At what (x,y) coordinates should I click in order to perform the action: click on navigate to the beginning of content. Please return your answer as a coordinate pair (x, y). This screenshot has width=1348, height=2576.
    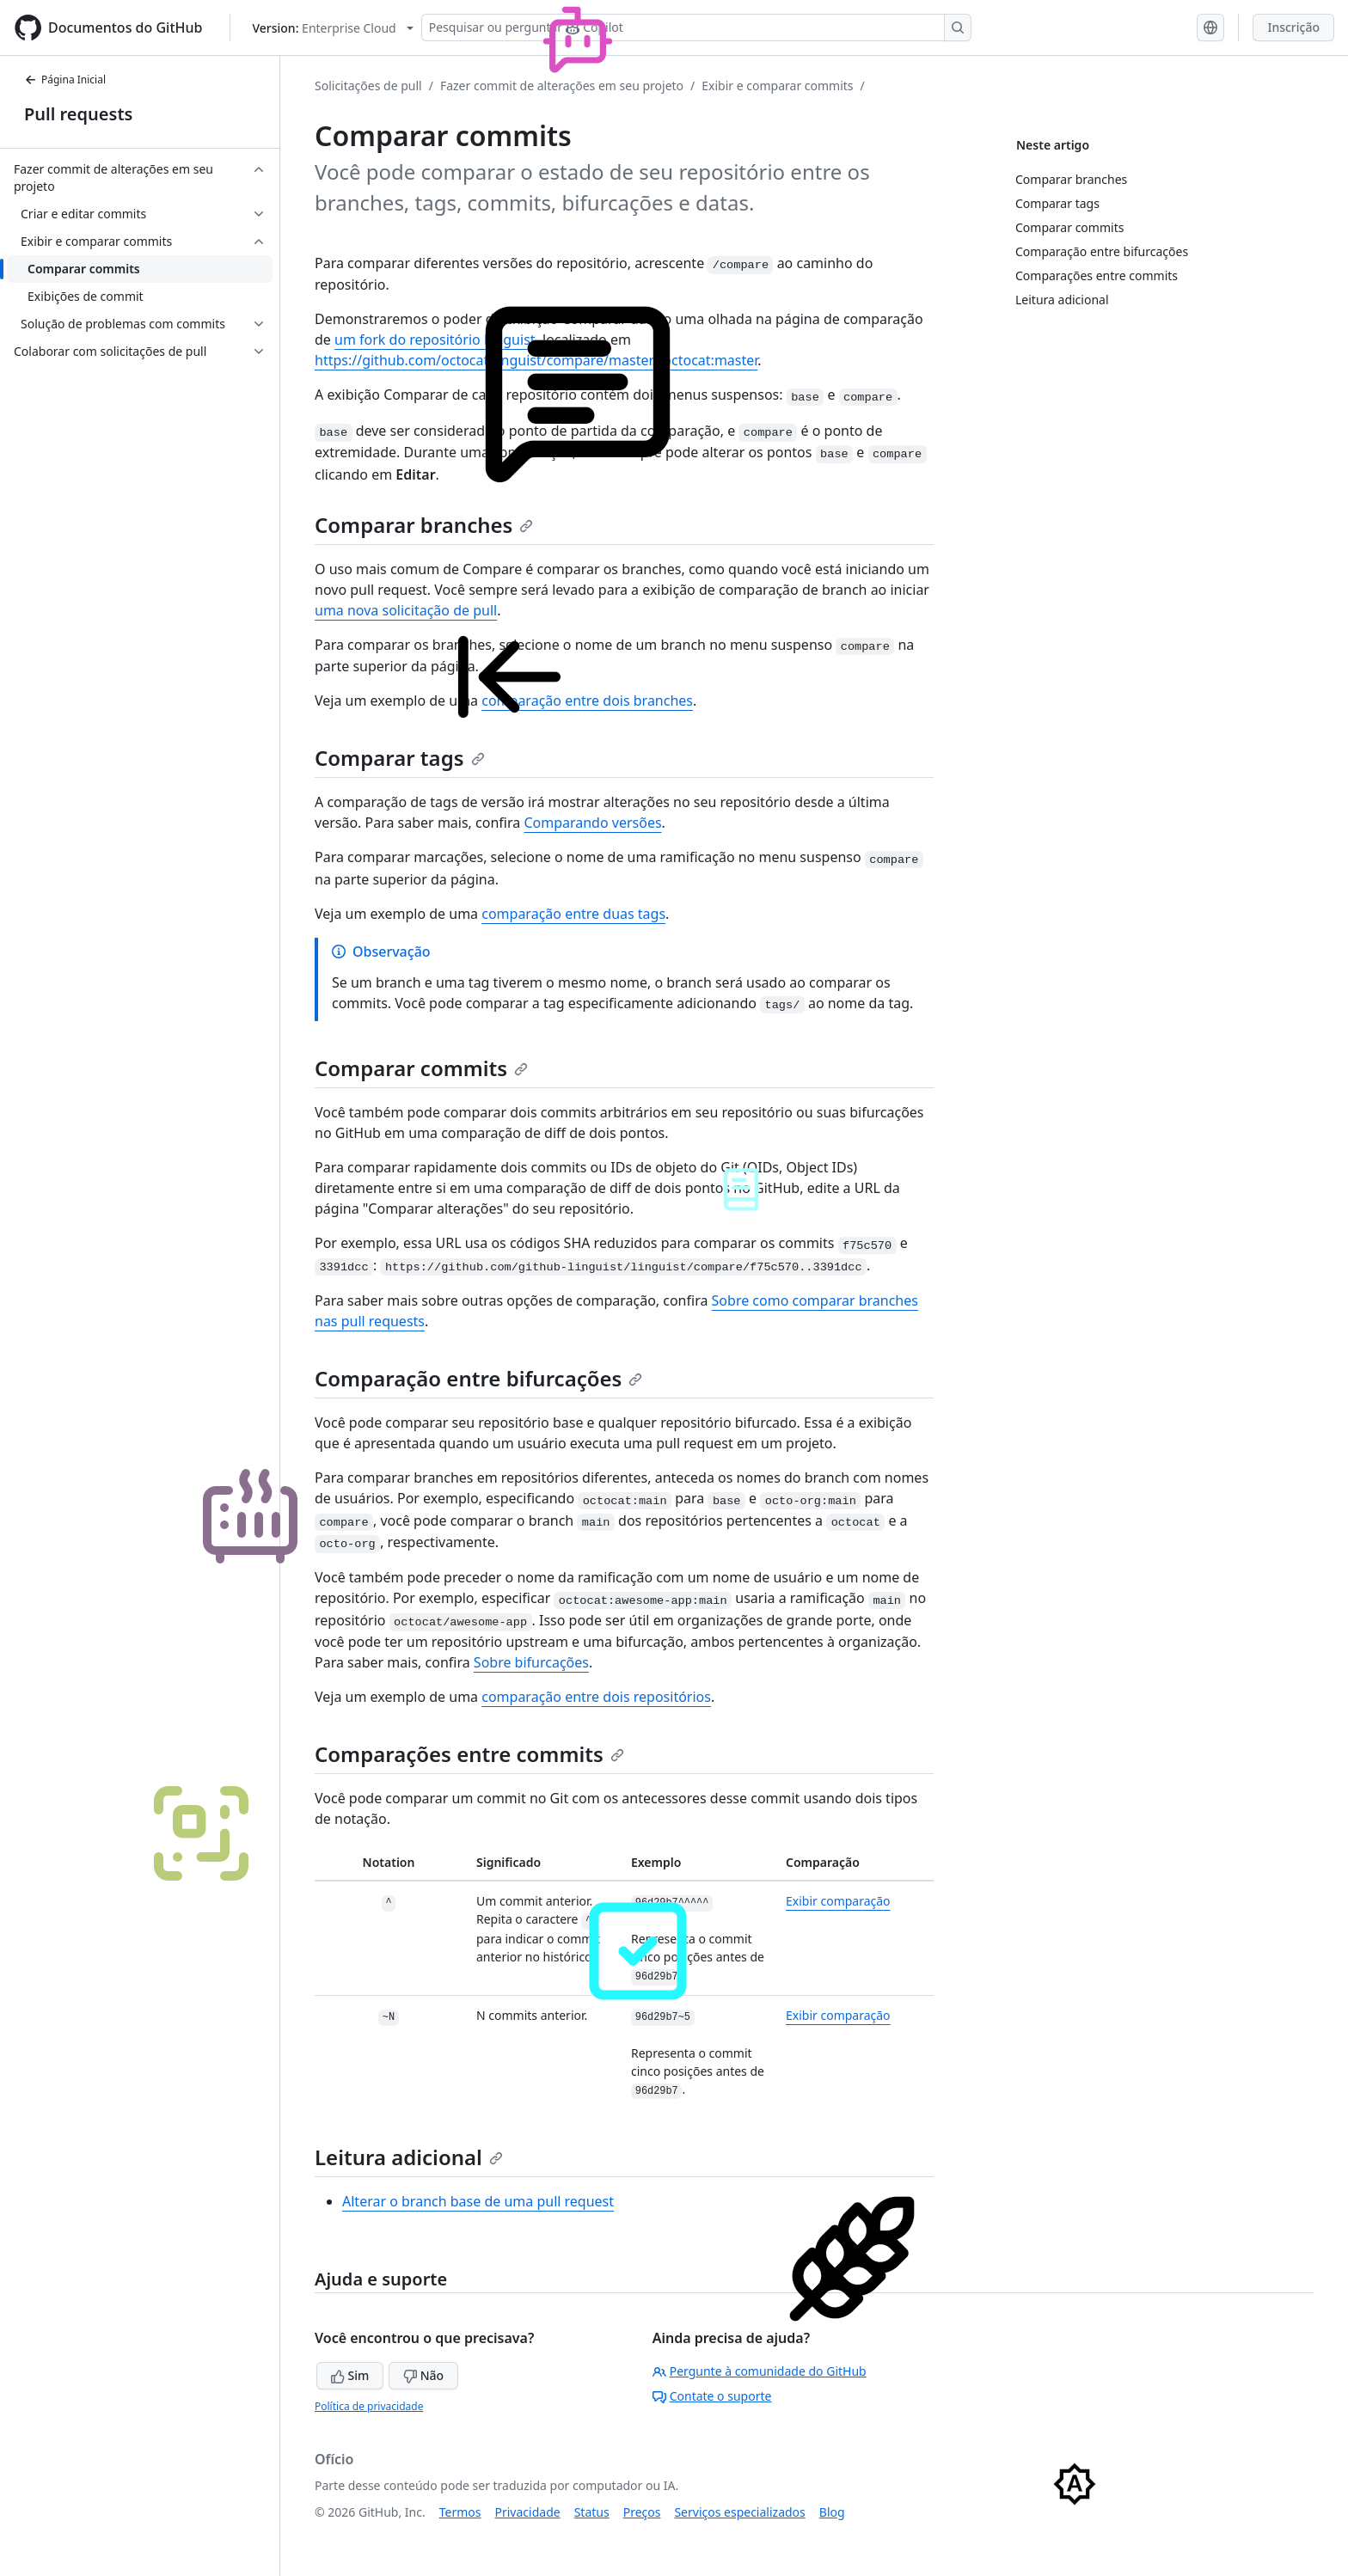
    Looking at the image, I should click on (509, 676).